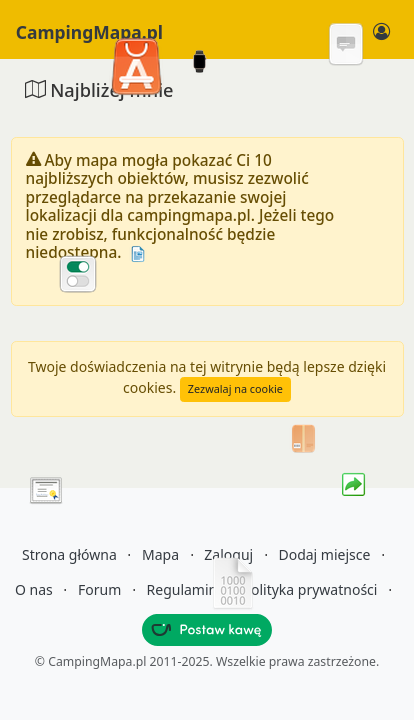 The width and height of the screenshot is (414, 720). Describe the element at coordinates (46, 491) in the screenshot. I see `indicates a certificate or credential file` at that location.